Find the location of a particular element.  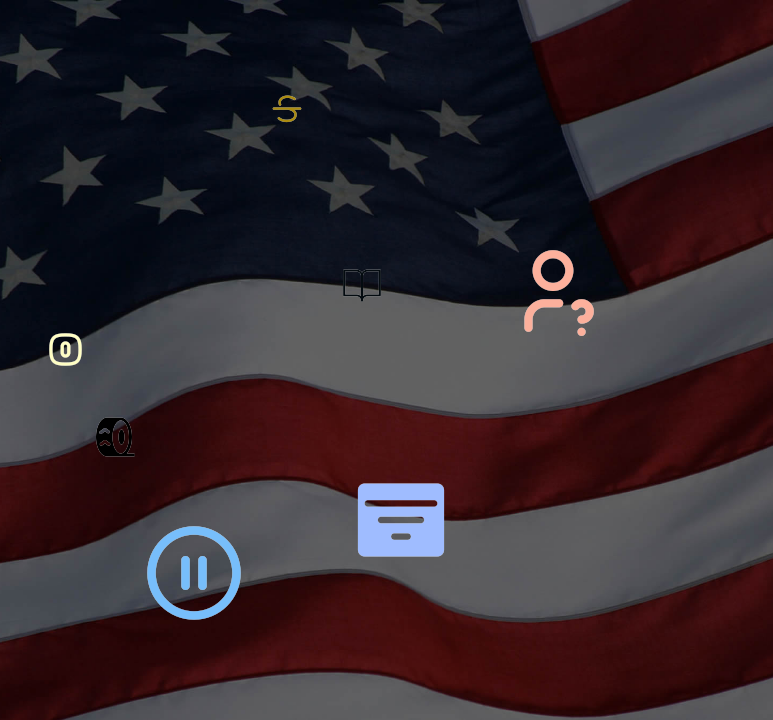

view tire pressure or status is located at coordinates (114, 437).